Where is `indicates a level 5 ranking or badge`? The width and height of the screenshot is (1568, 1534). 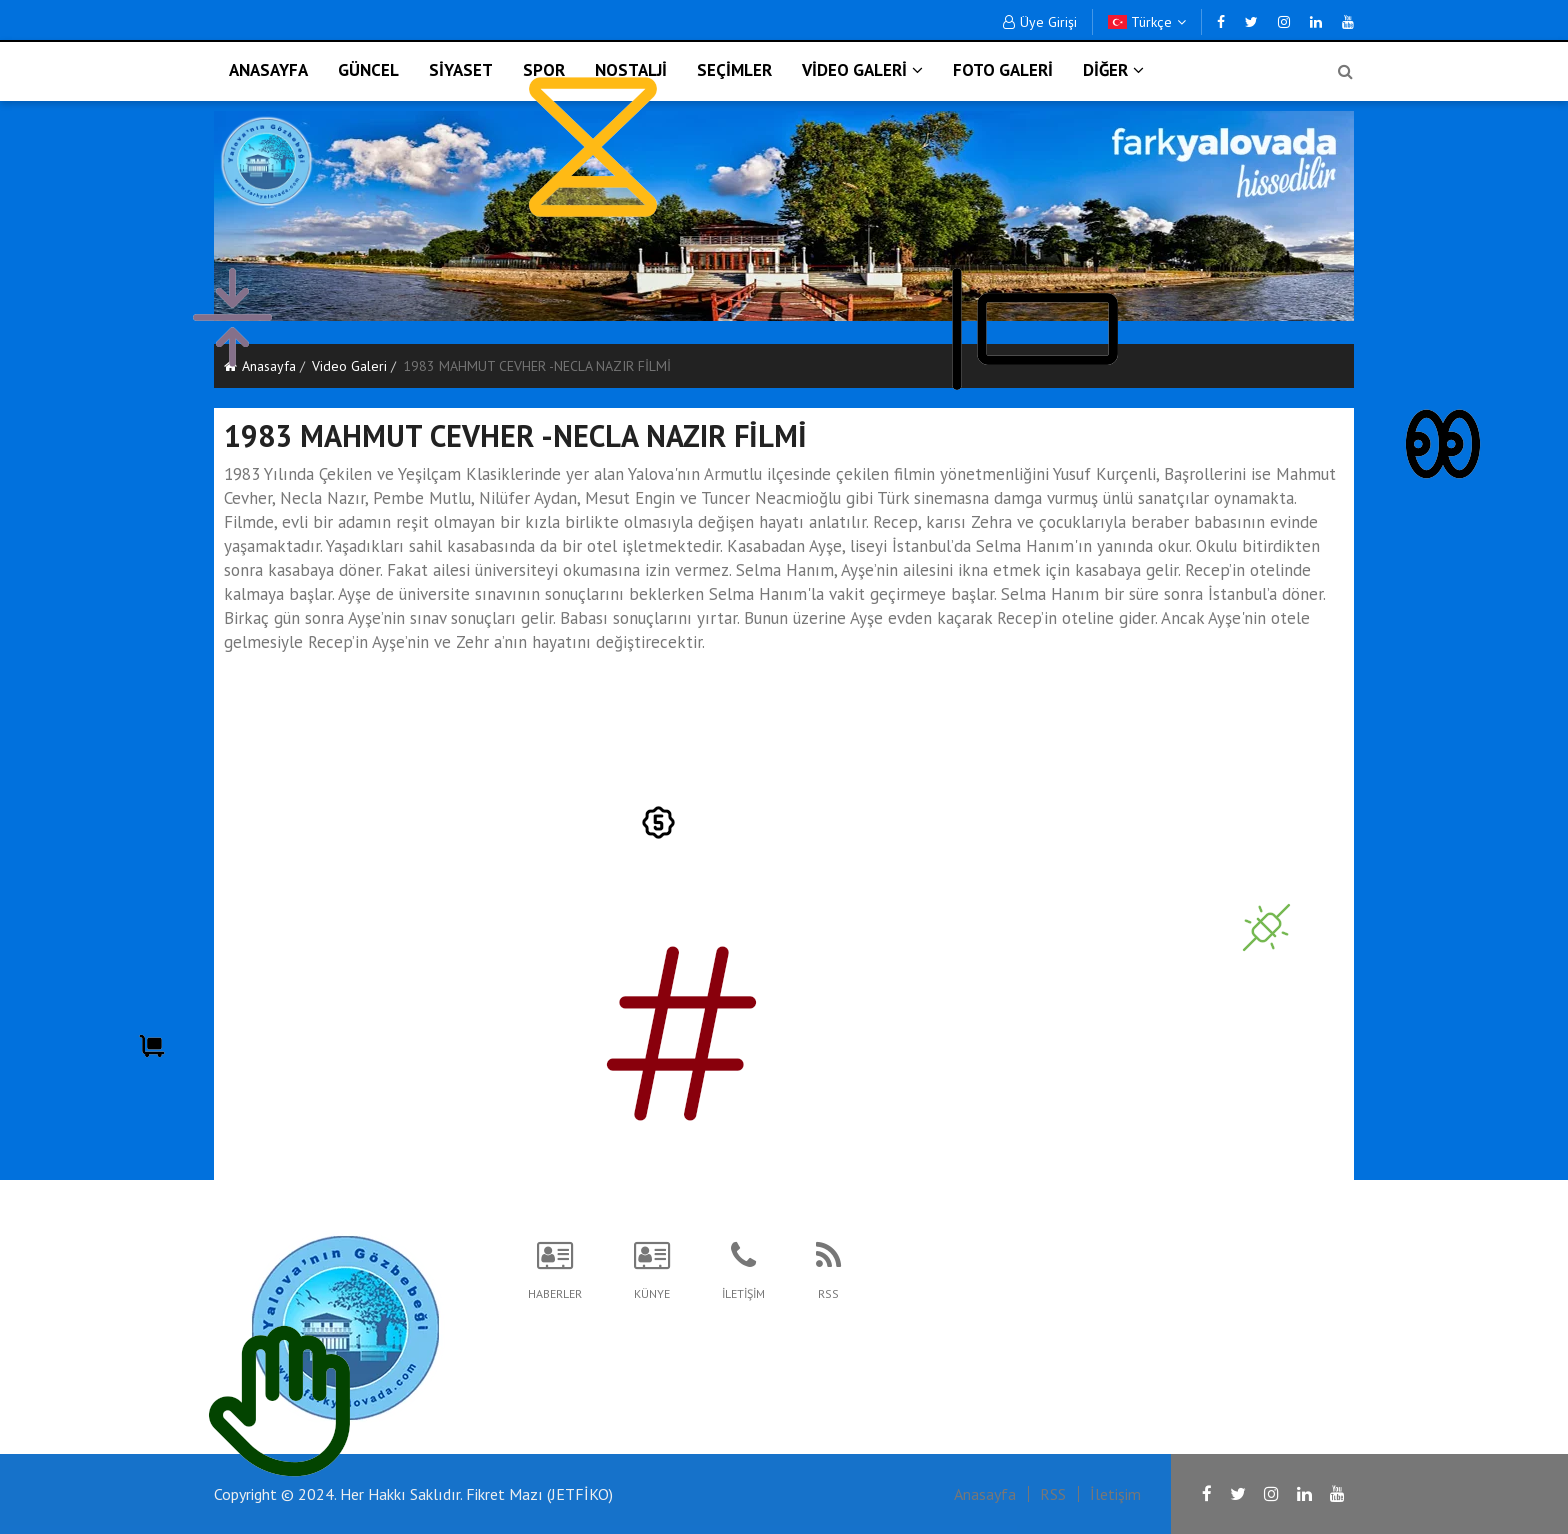 indicates a level 5 ranking or badge is located at coordinates (658, 822).